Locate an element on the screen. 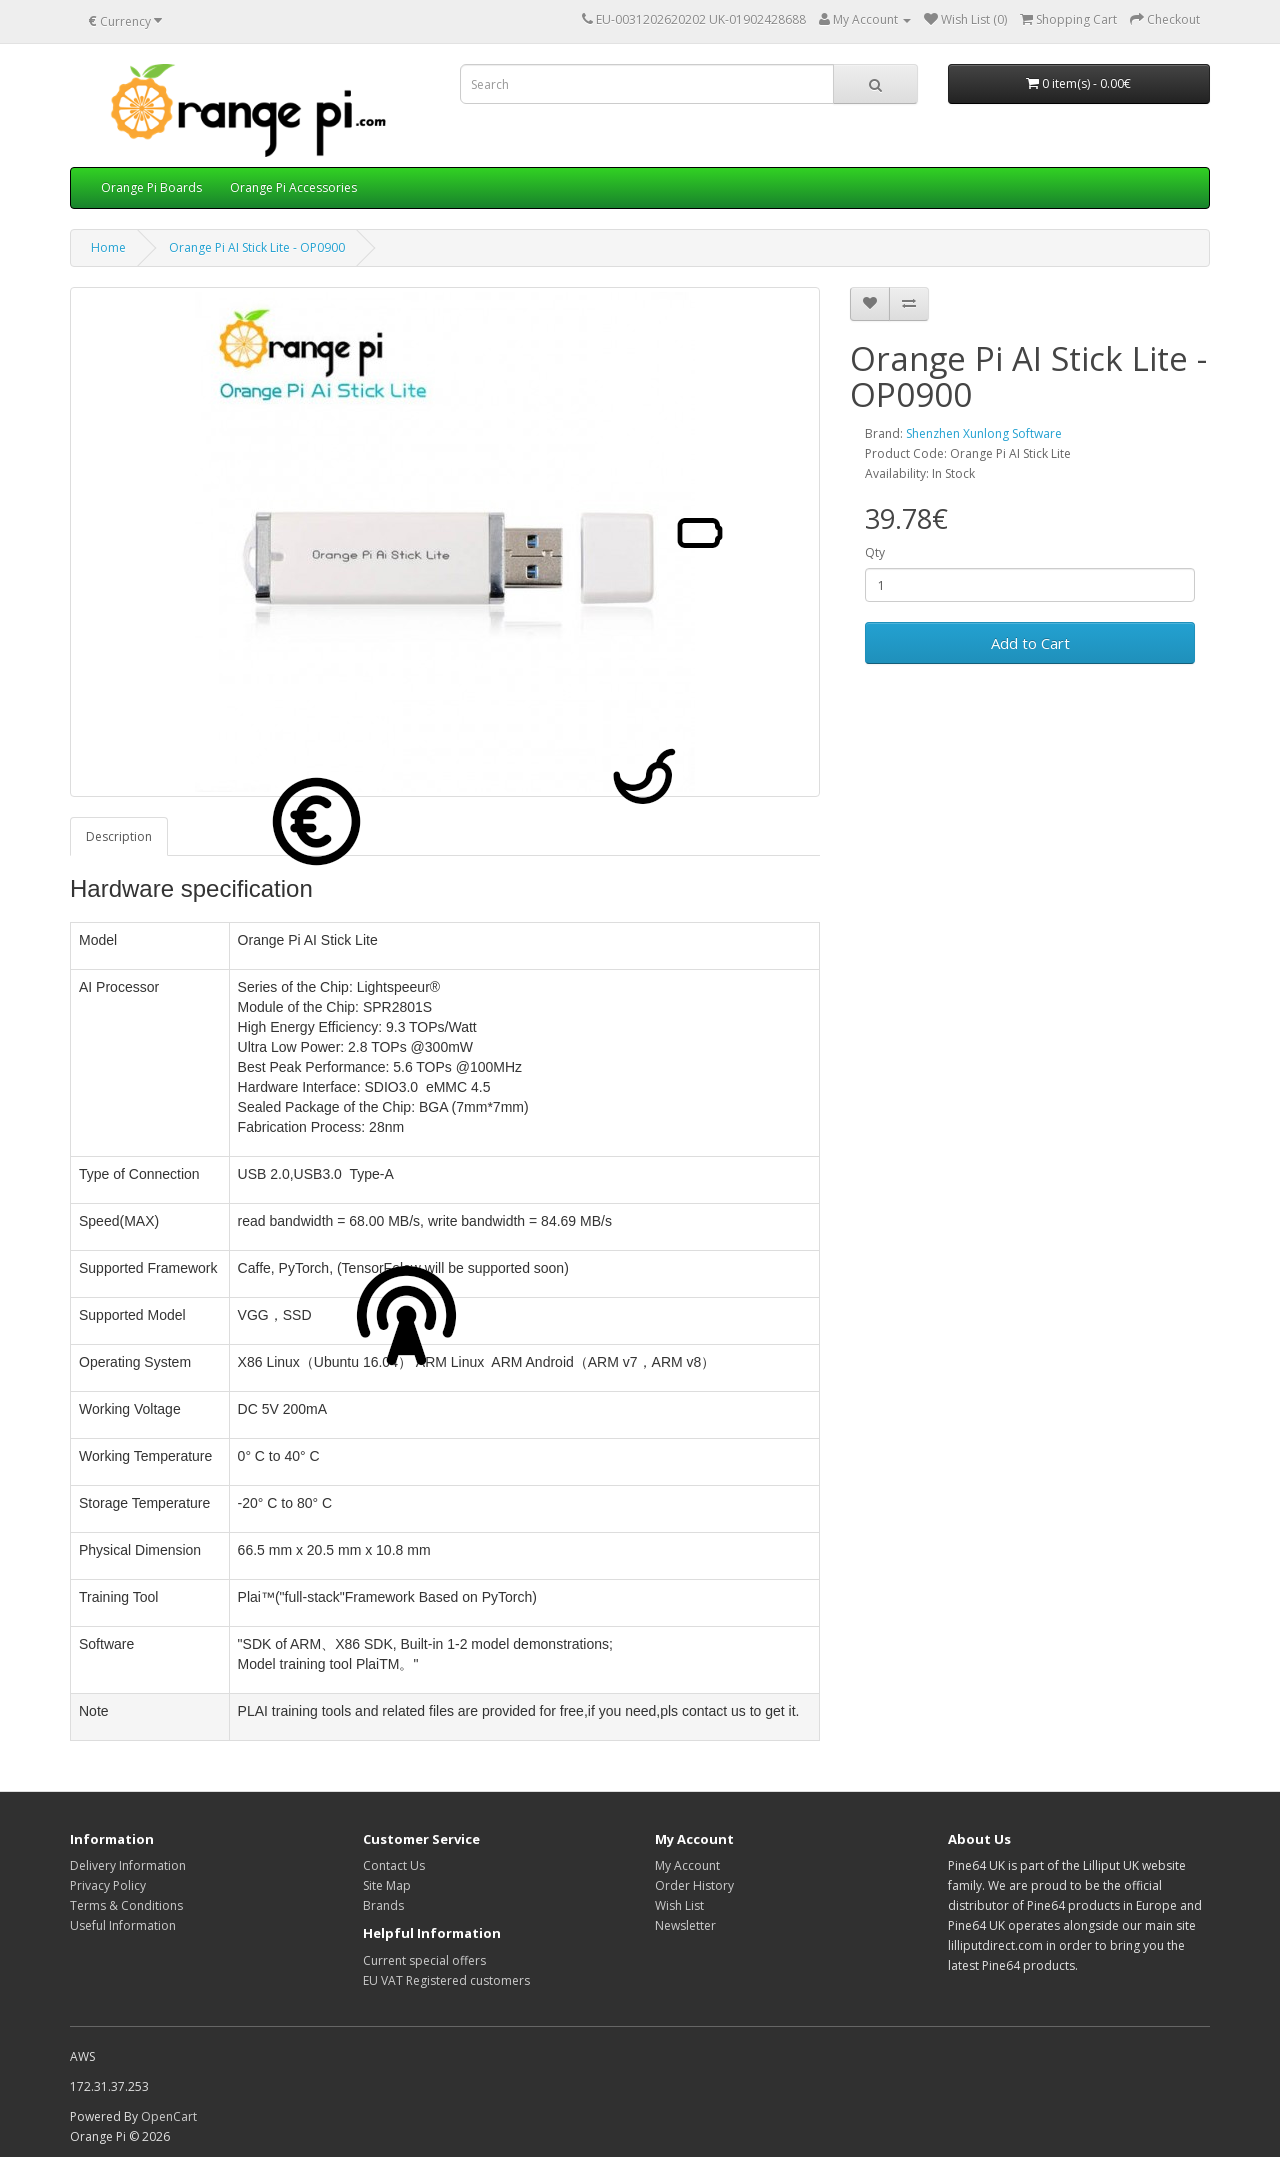 Image resolution: width=1280 pixels, height=2157 pixels. access broadcast or radio tower settings is located at coordinates (406, 1315).